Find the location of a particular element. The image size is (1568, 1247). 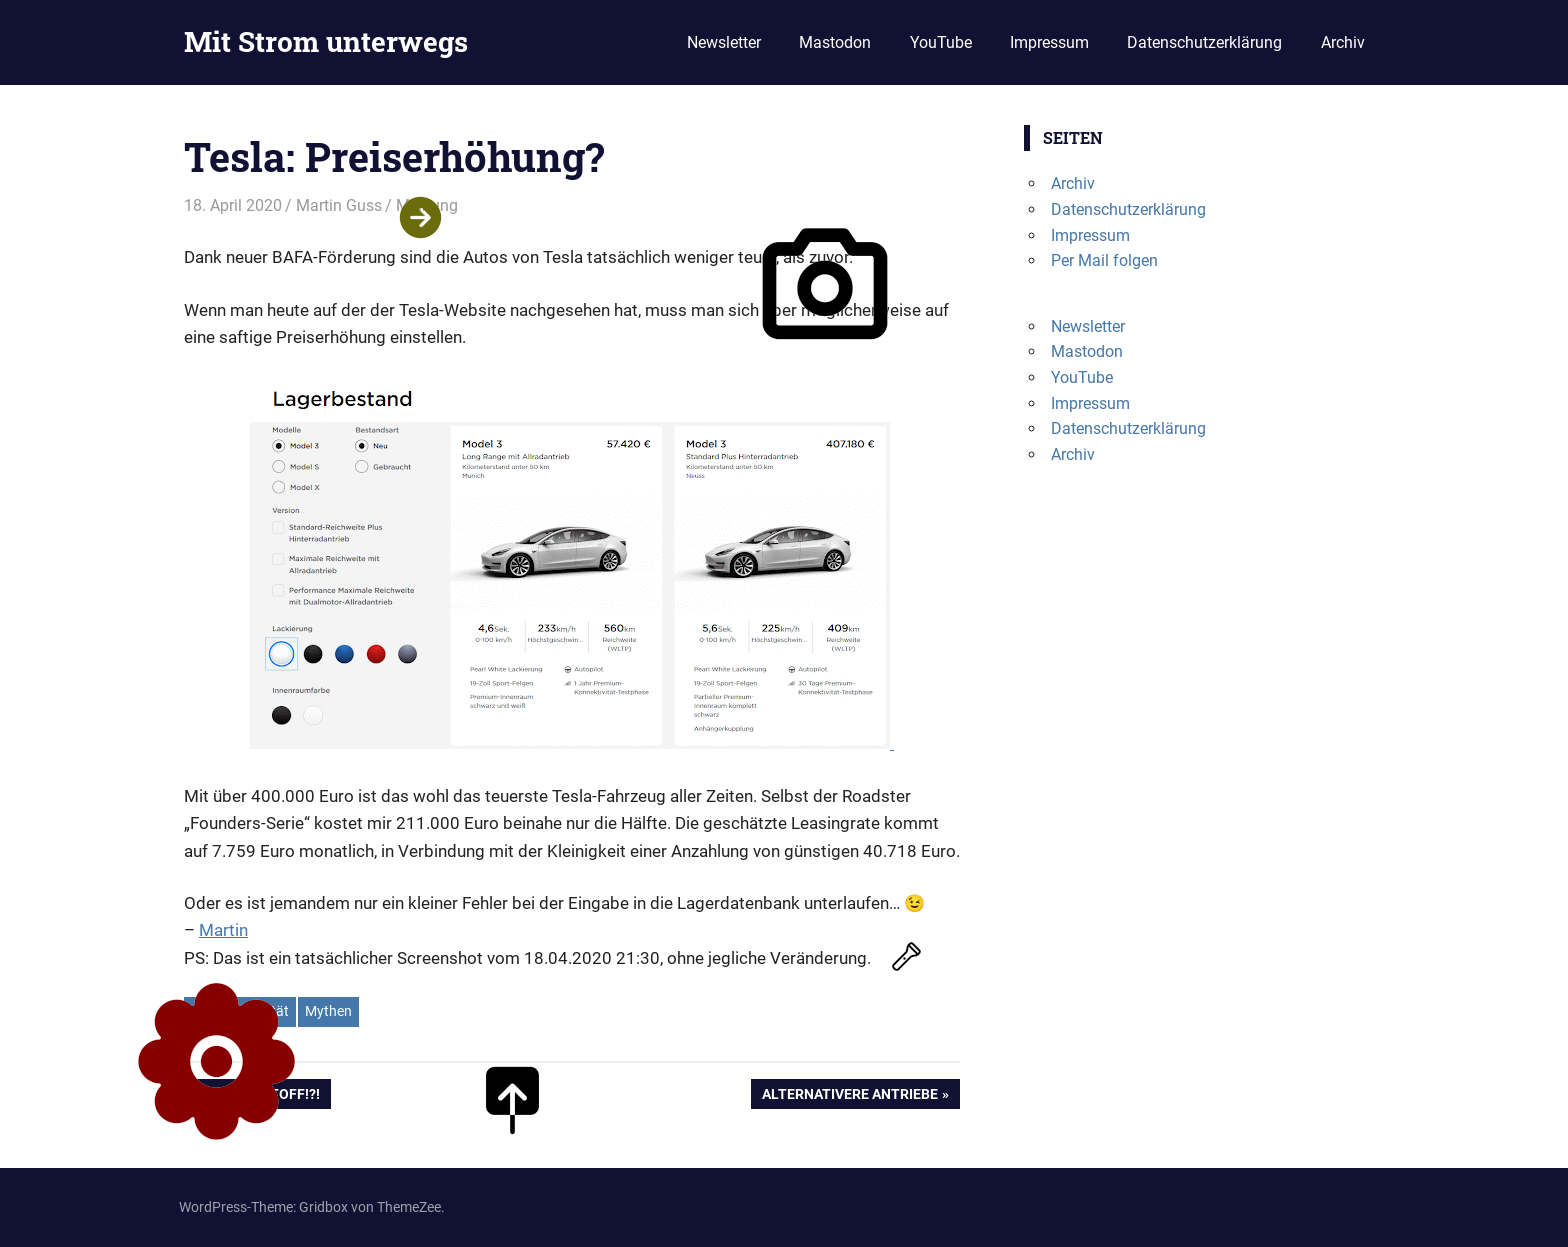

take a photo is located at coordinates (825, 286).